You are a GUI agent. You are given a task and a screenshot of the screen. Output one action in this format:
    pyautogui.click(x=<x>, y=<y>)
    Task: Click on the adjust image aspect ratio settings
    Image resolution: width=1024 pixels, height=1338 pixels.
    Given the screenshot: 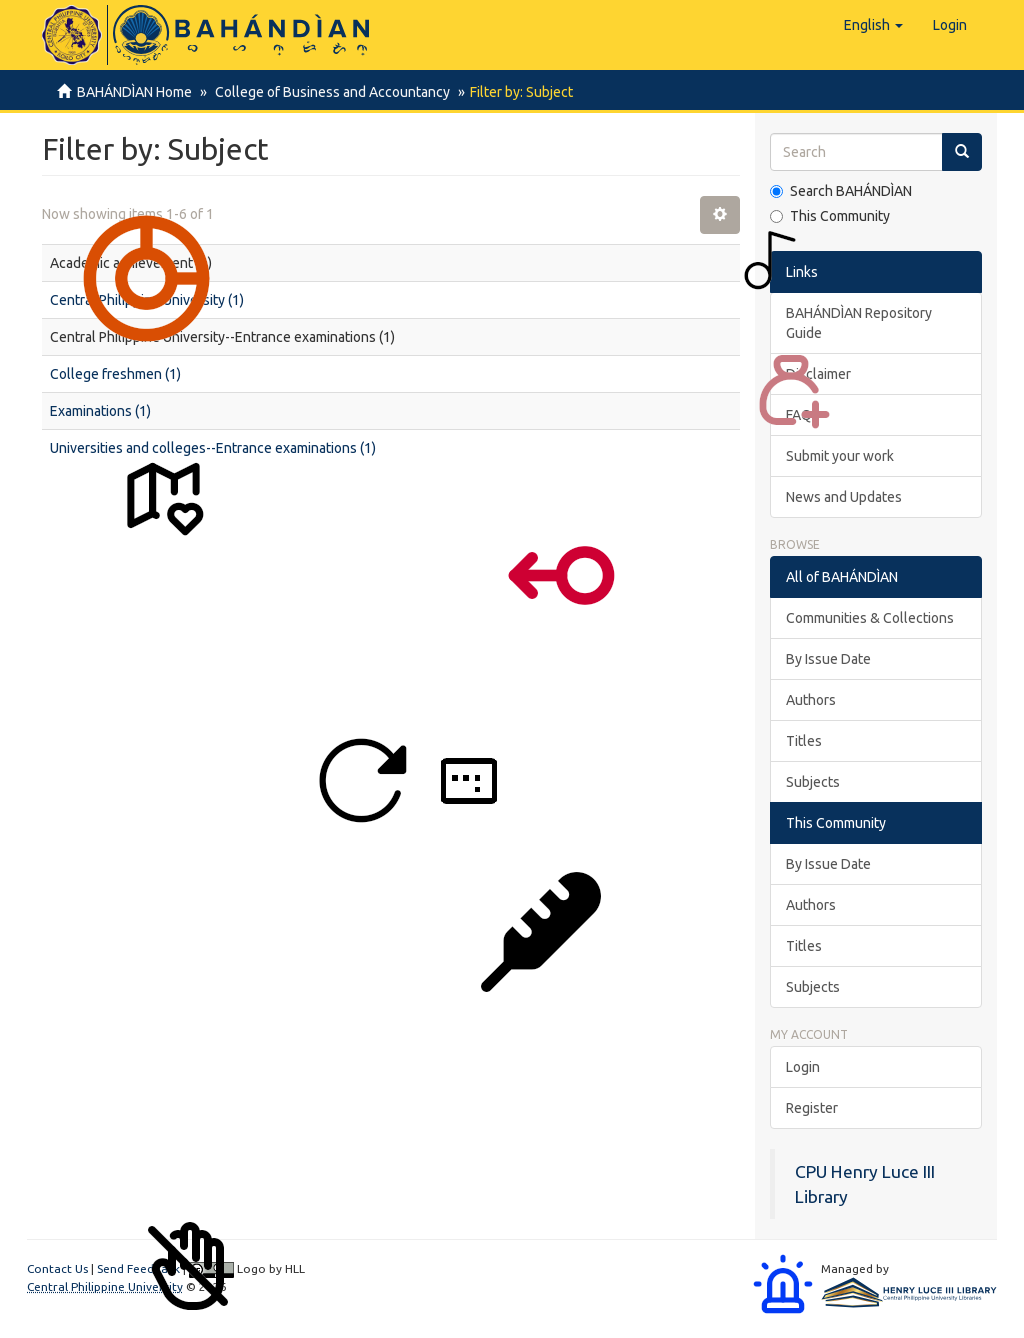 What is the action you would take?
    pyautogui.click(x=469, y=781)
    